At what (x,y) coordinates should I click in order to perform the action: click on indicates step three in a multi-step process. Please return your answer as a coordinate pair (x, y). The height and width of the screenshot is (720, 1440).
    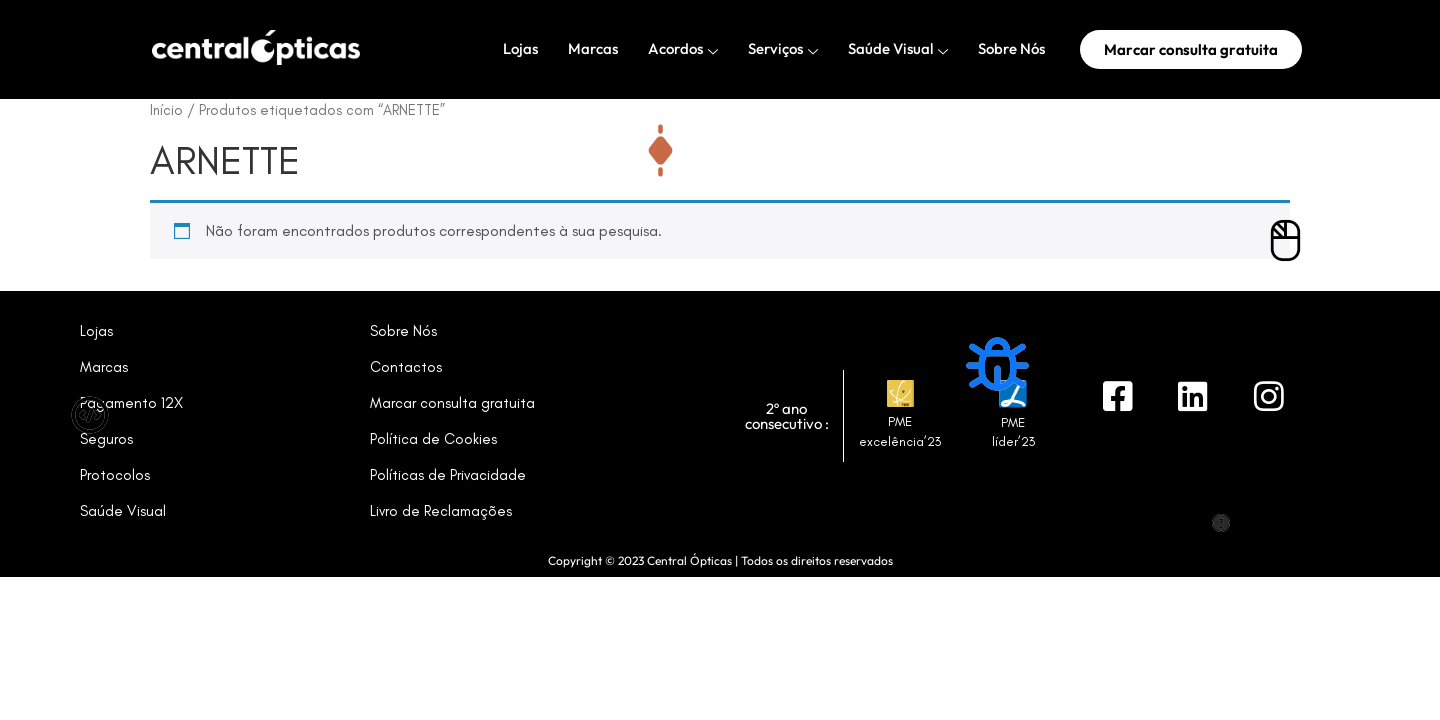
    Looking at the image, I should click on (1221, 523).